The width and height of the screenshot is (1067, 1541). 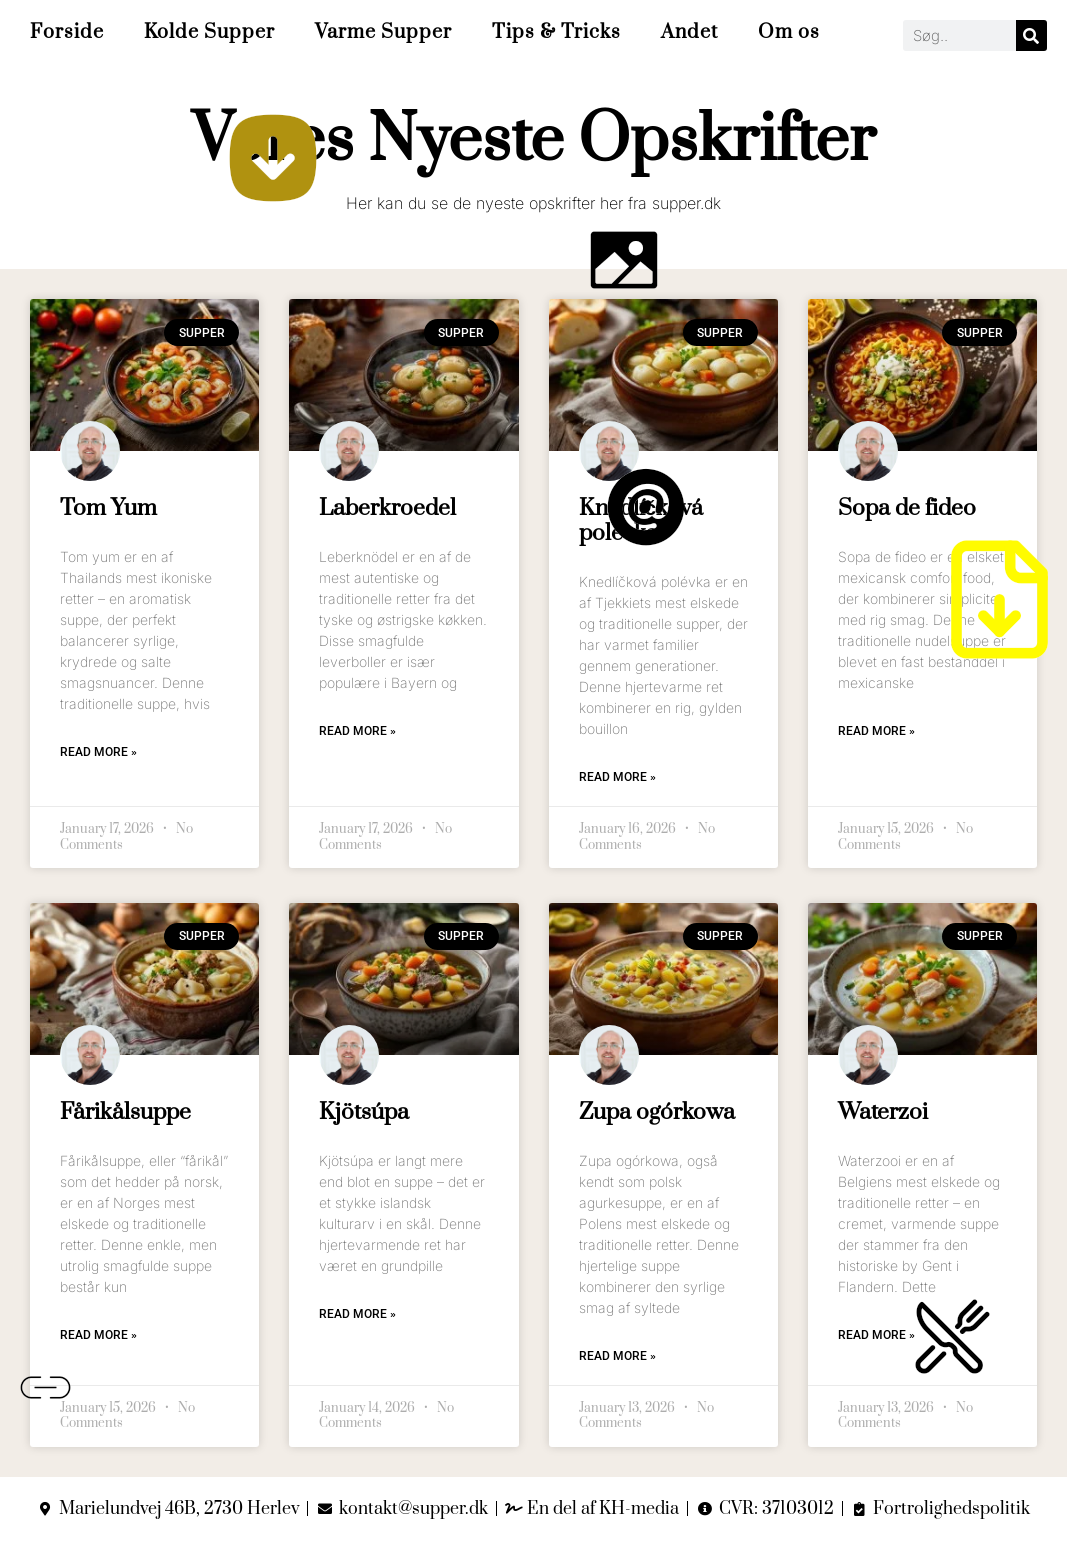 What do you see at coordinates (273, 158) in the screenshot?
I see `download file or content` at bounding box center [273, 158].